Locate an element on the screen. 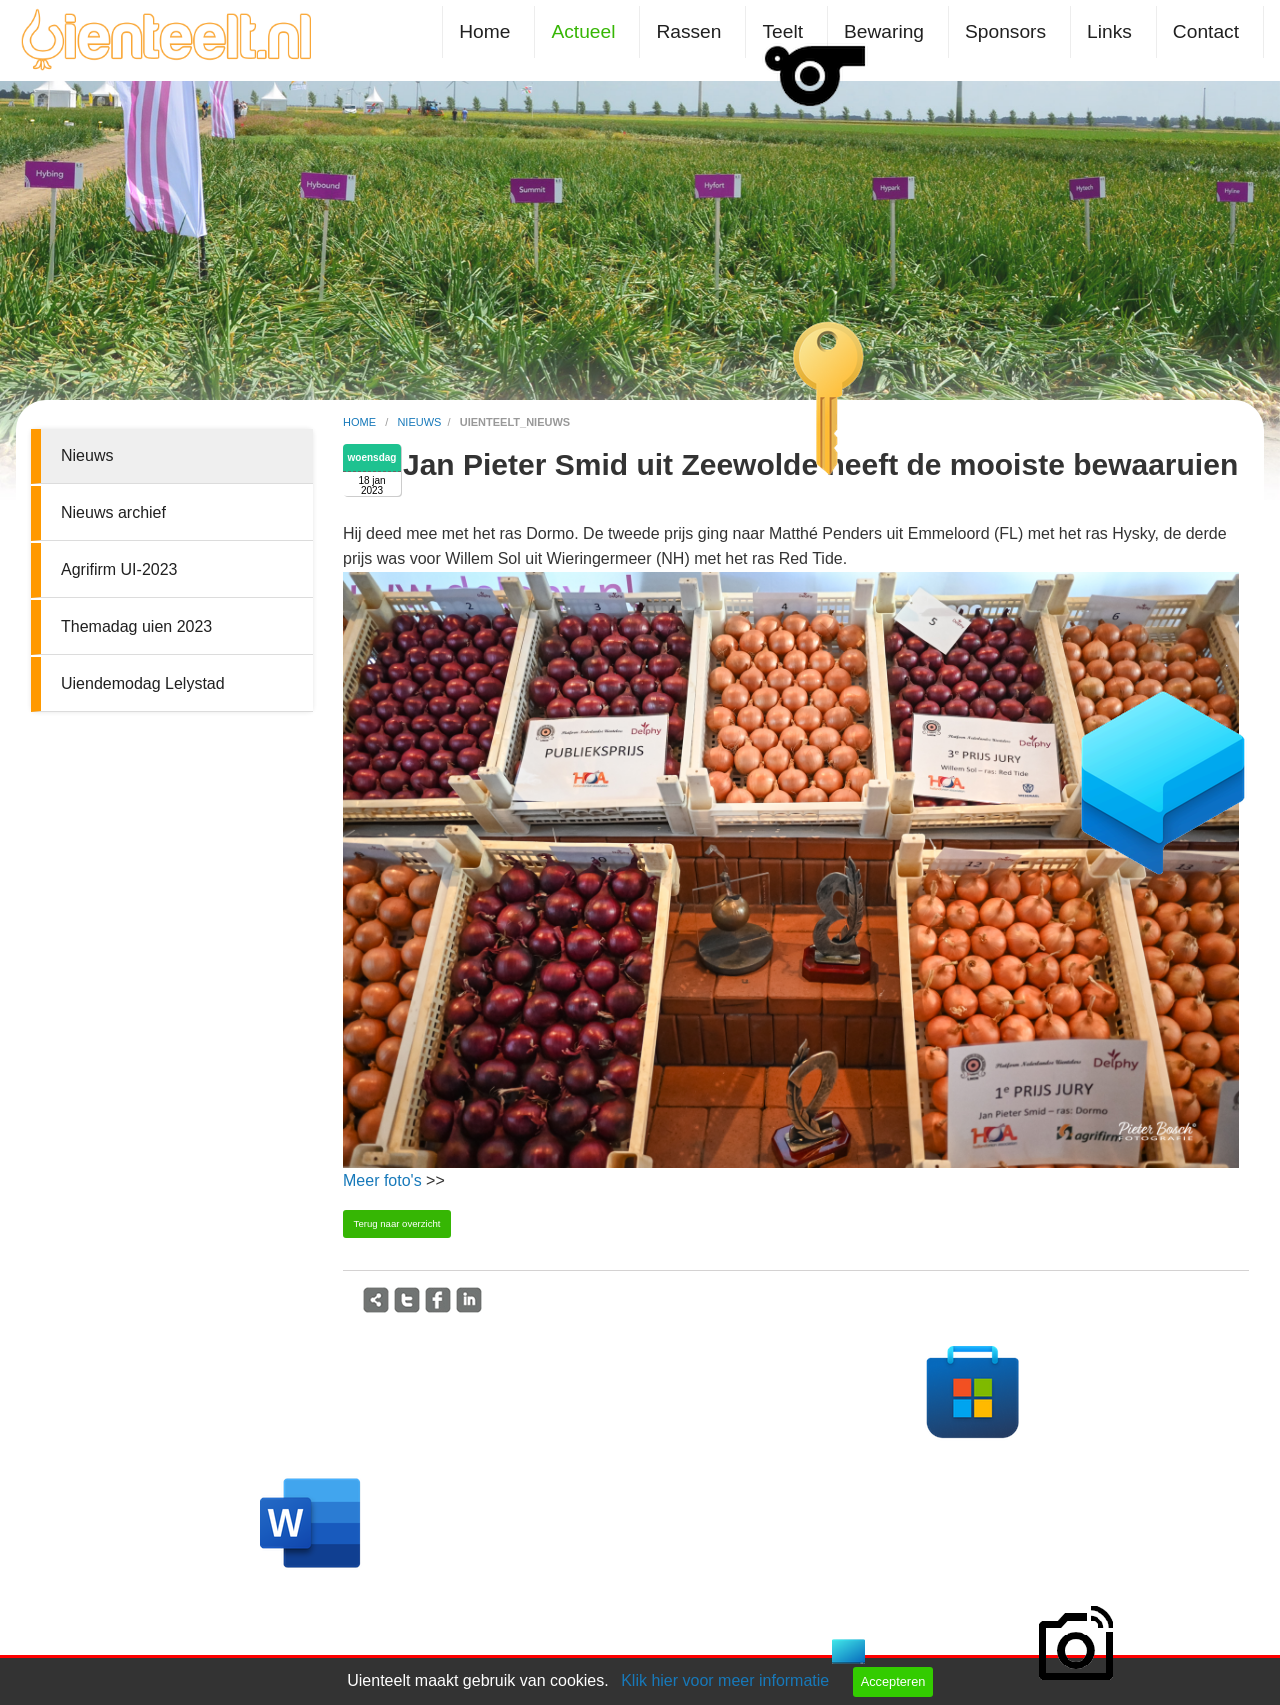 This screenshot has width=1280, height=1705. access sports features or content is located at coordinates (815, 76).